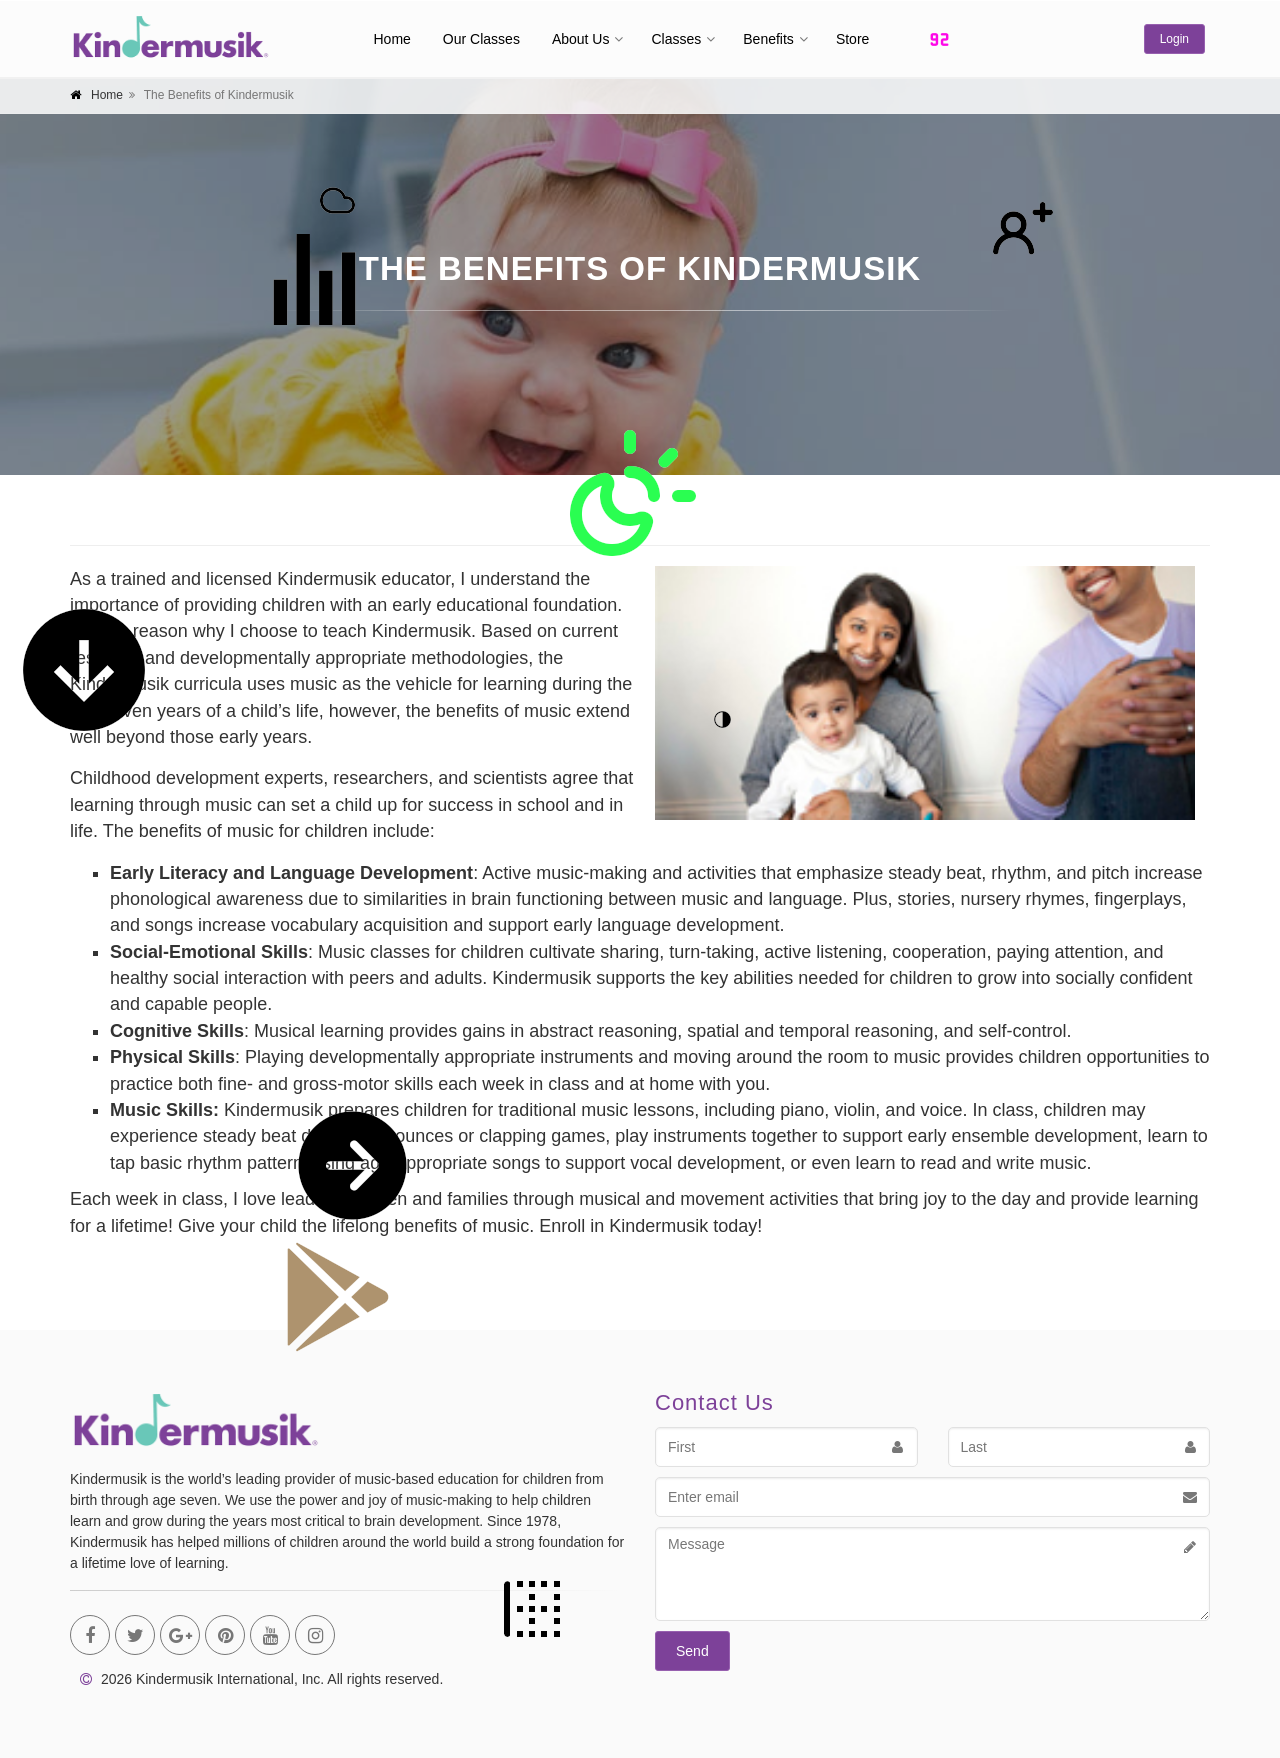 The image size is (1280, 1758). What do you see at coordinates (939, 39) in the screenshot?
I see `displays the number 92 as a badge or counter` at bounding box center [939, 39].